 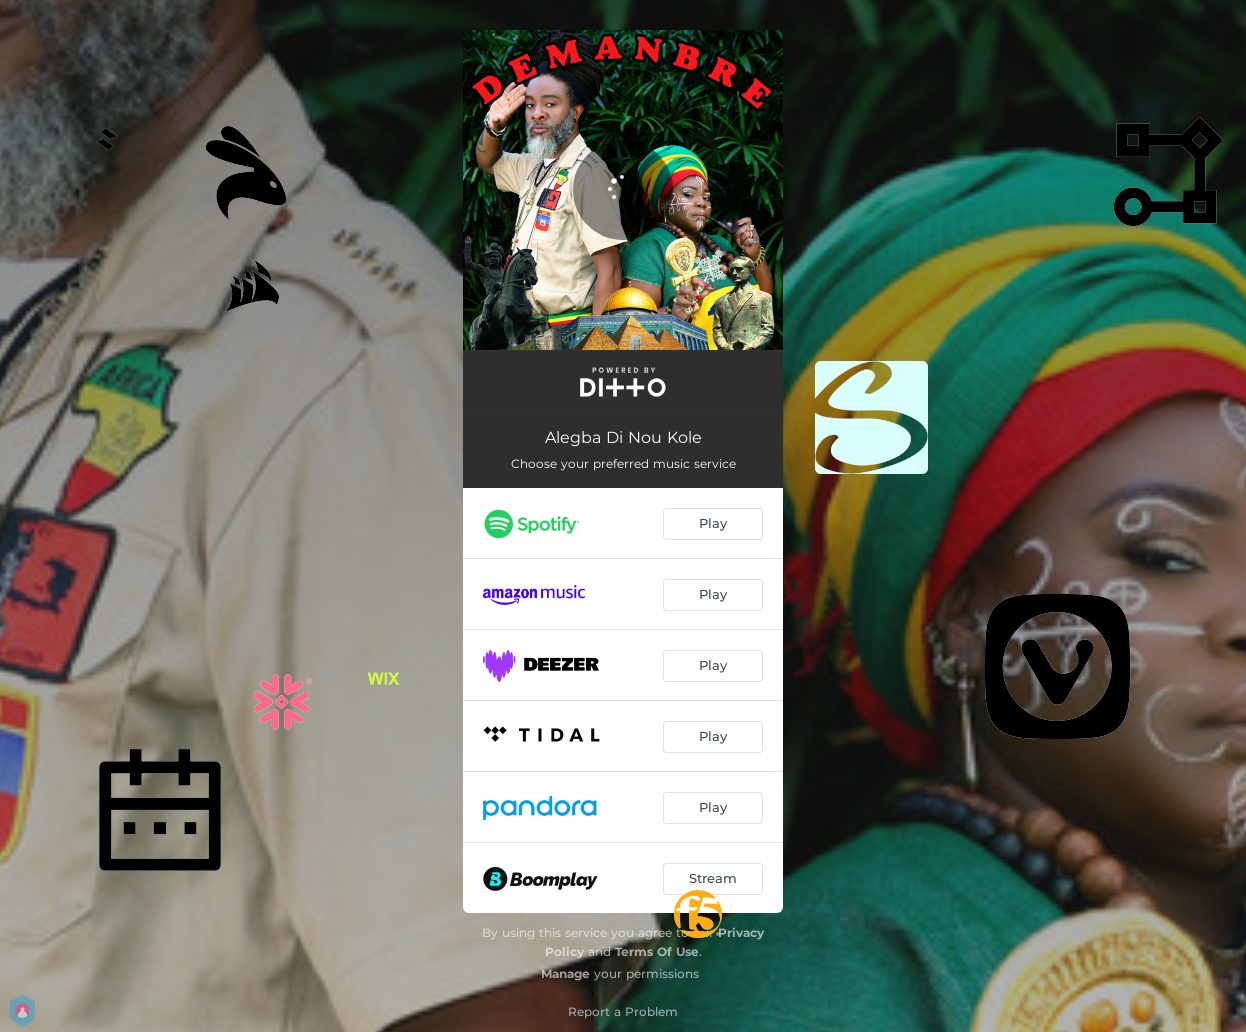 I want to click on F5 Networks company logo, so click(x=698, y=914).